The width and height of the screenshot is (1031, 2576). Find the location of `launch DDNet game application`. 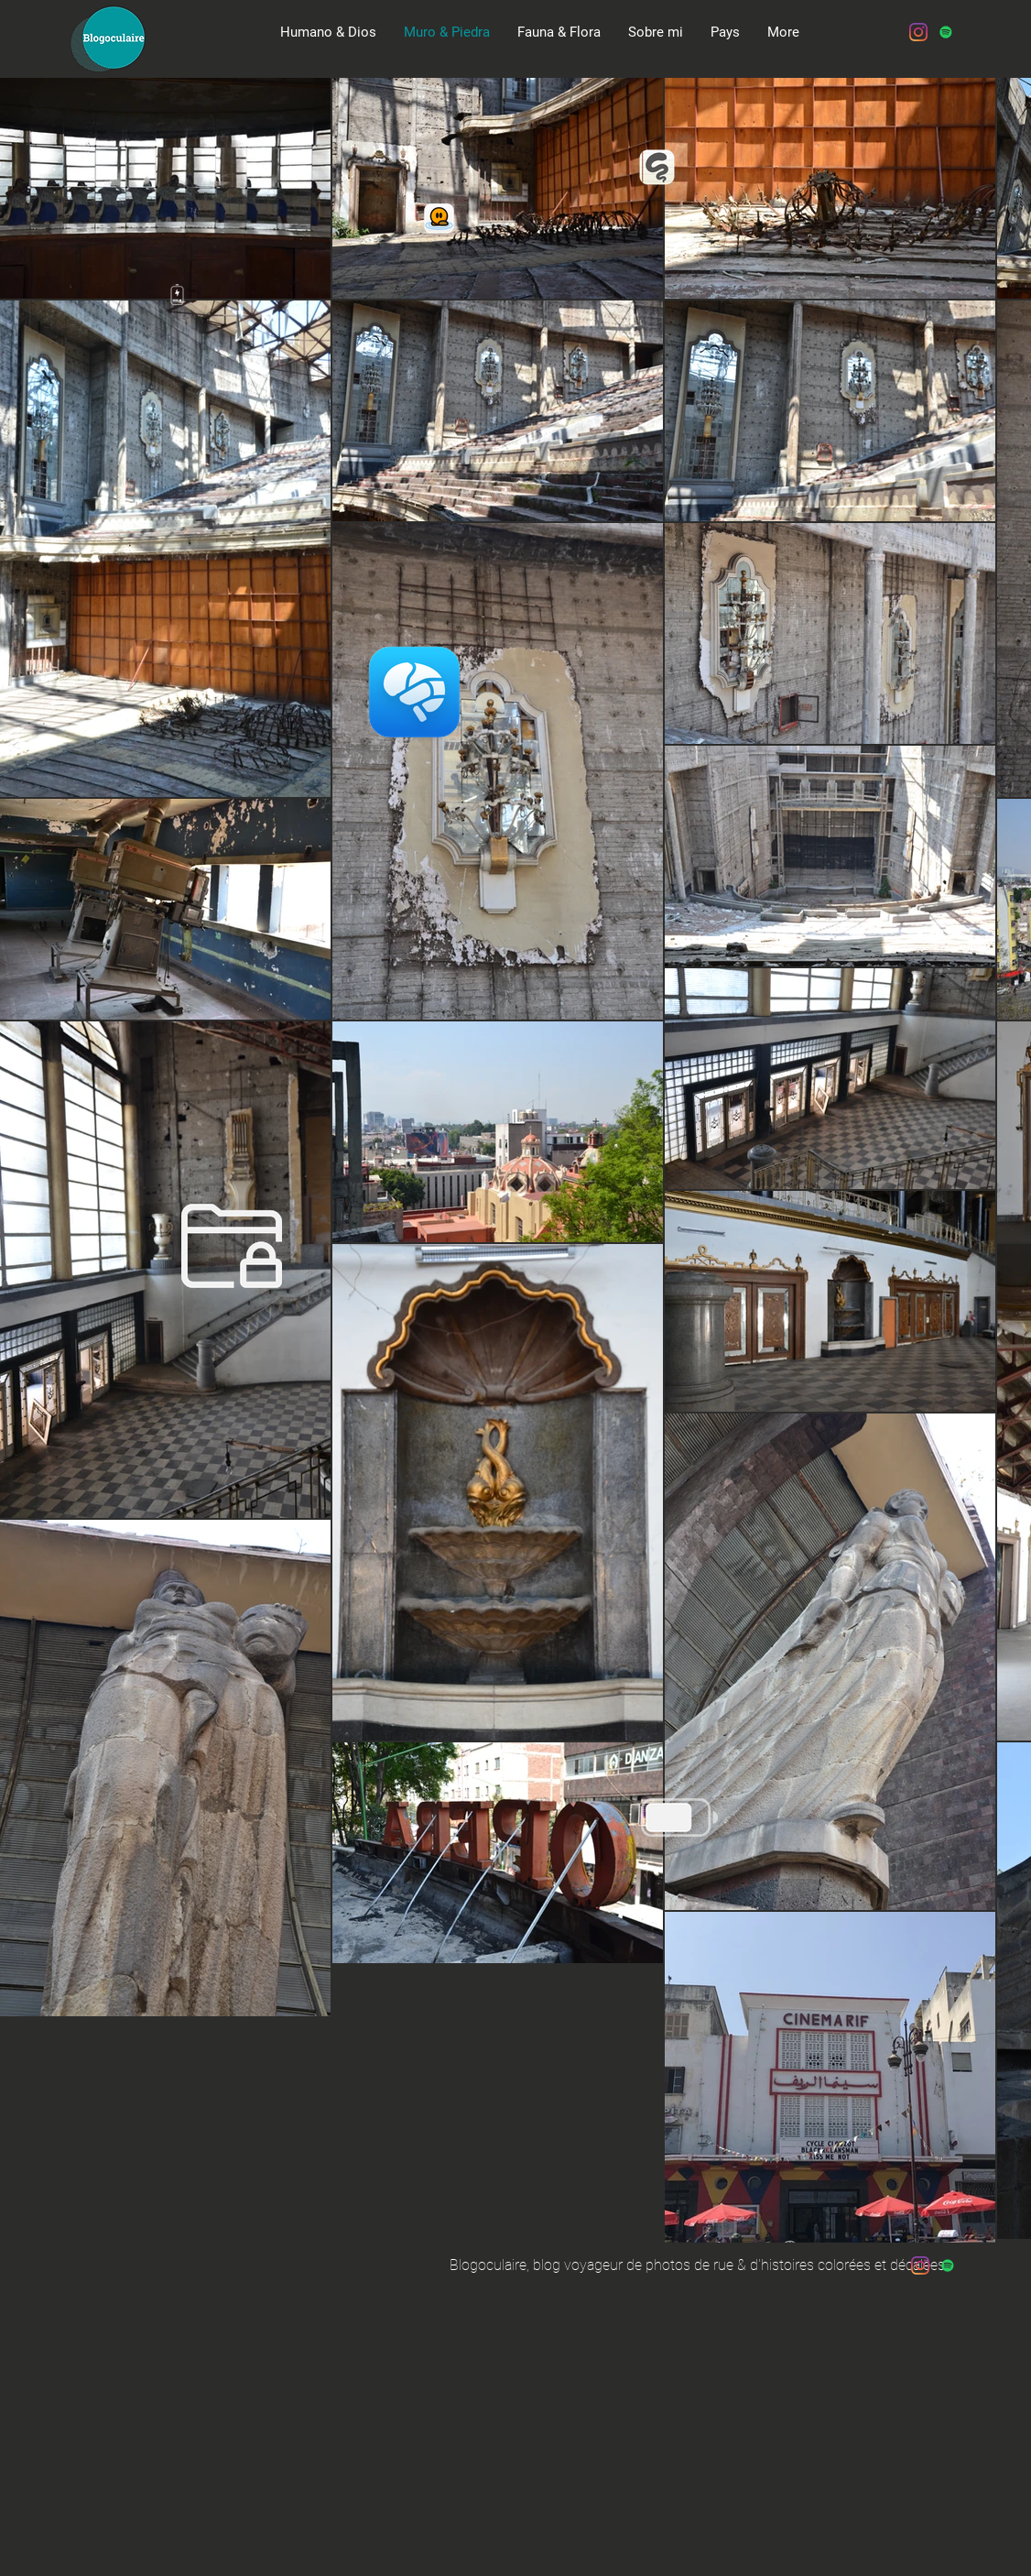

launch DDNet game application is located at coordinates (439, 218).